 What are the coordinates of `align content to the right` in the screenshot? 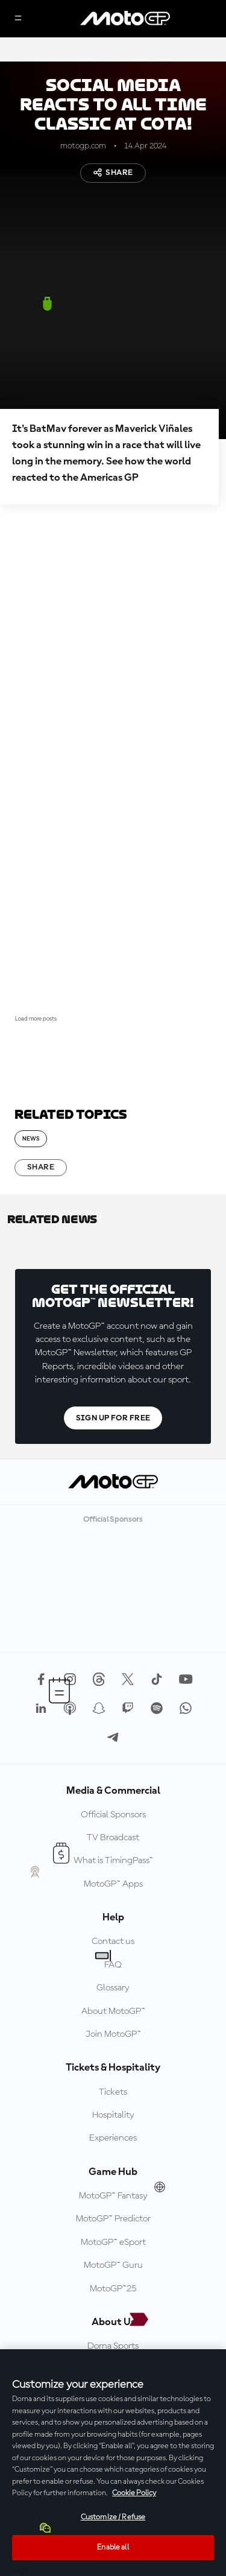 It's located at (103, 1955).